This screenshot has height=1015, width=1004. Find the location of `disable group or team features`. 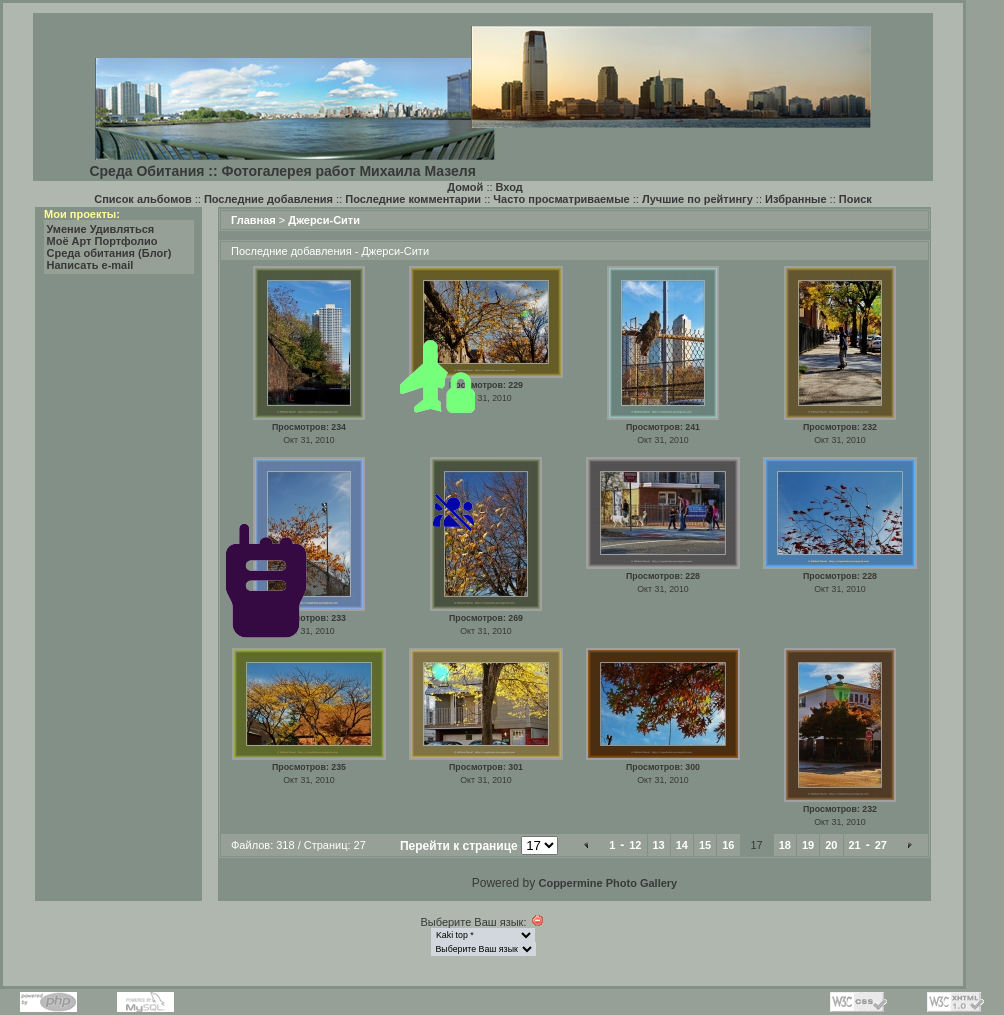

disable group or team features is located at coordinates (453, 512).